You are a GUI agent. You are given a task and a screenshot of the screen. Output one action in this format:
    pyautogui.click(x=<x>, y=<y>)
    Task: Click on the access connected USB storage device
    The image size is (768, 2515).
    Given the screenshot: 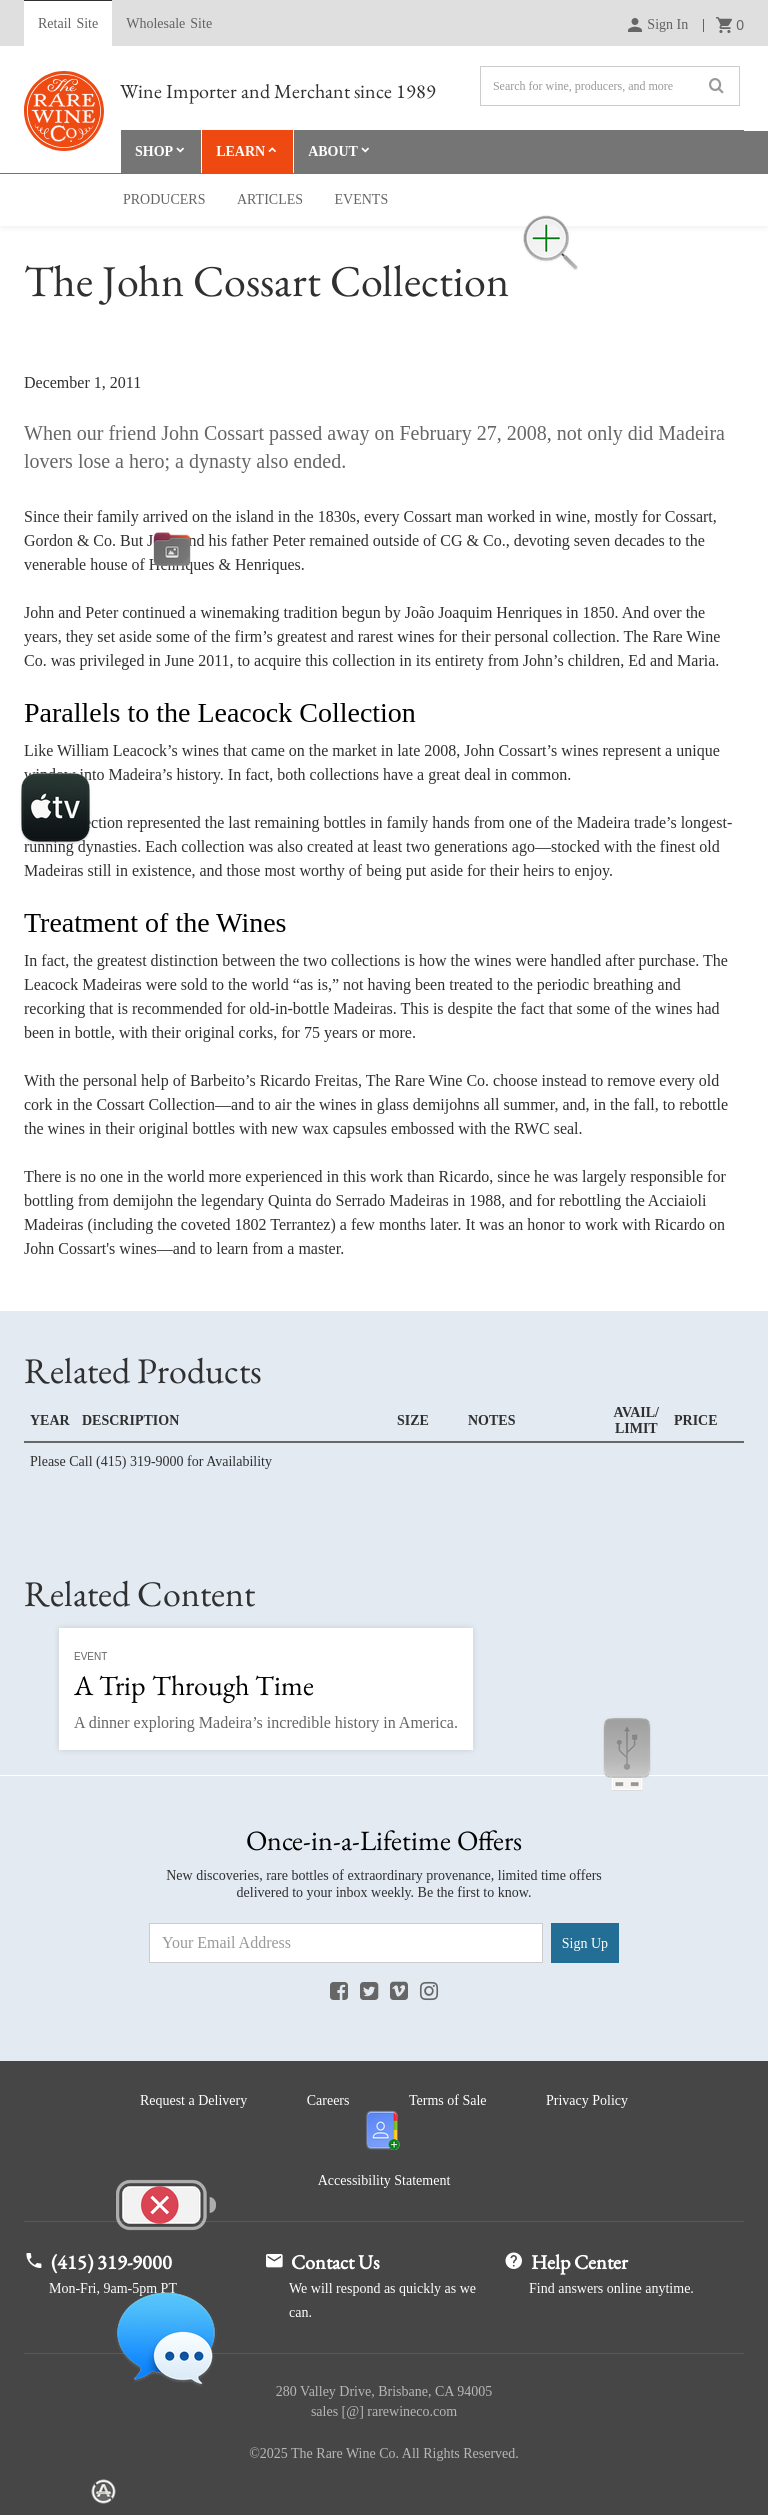 What is the action you would take?
    pyautogui.click(x=627, y=1754)
    